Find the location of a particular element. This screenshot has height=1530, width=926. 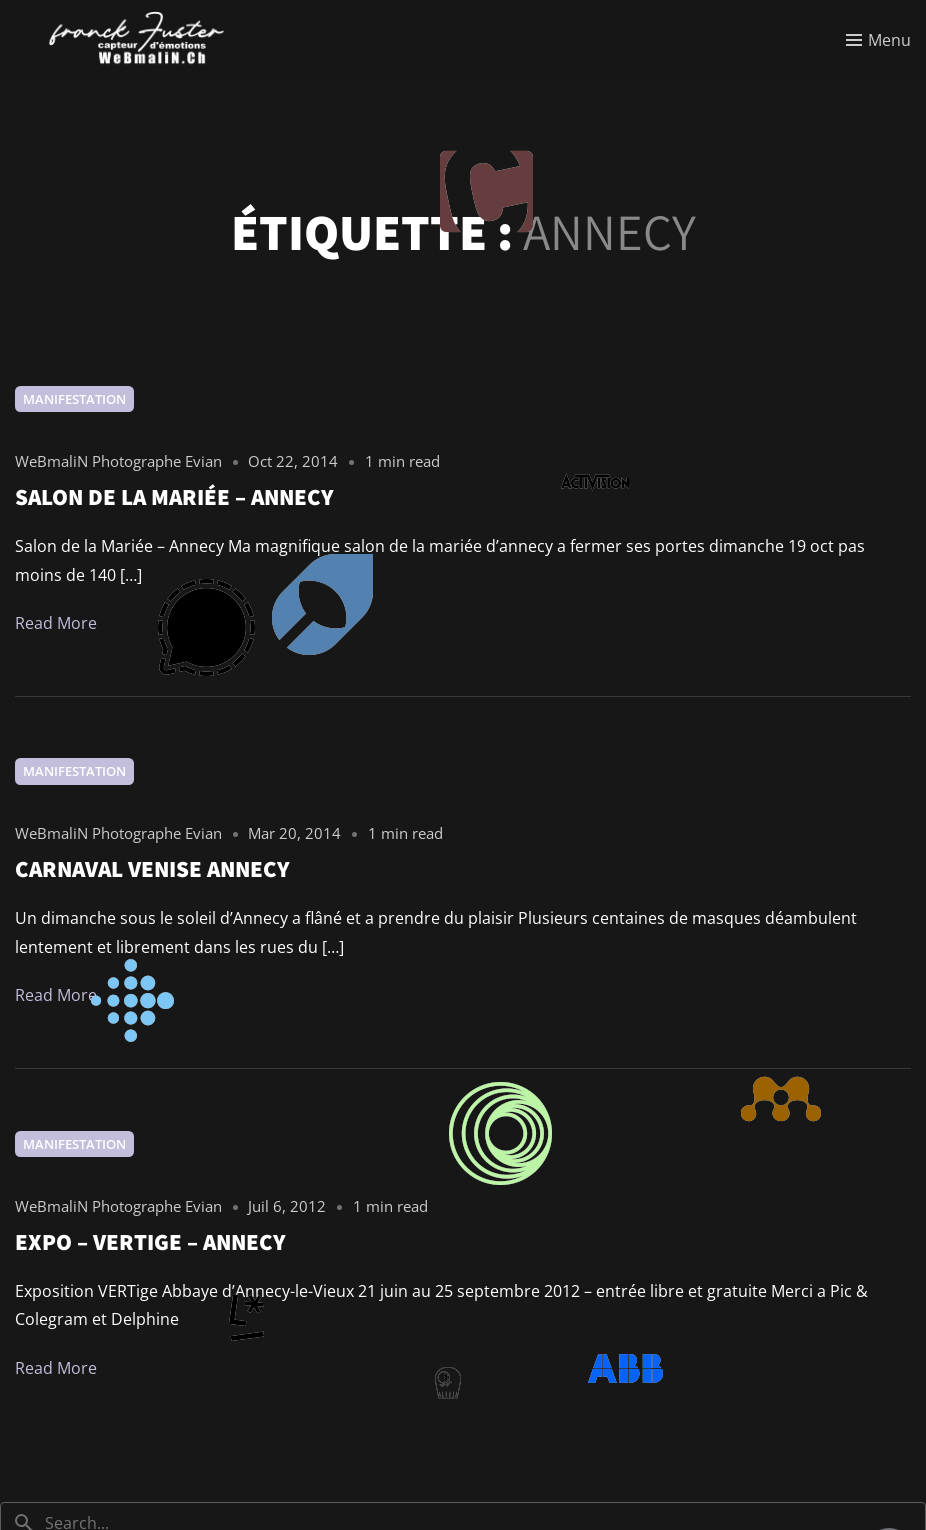

ABB company logo is located at coordinates (625, 1368).